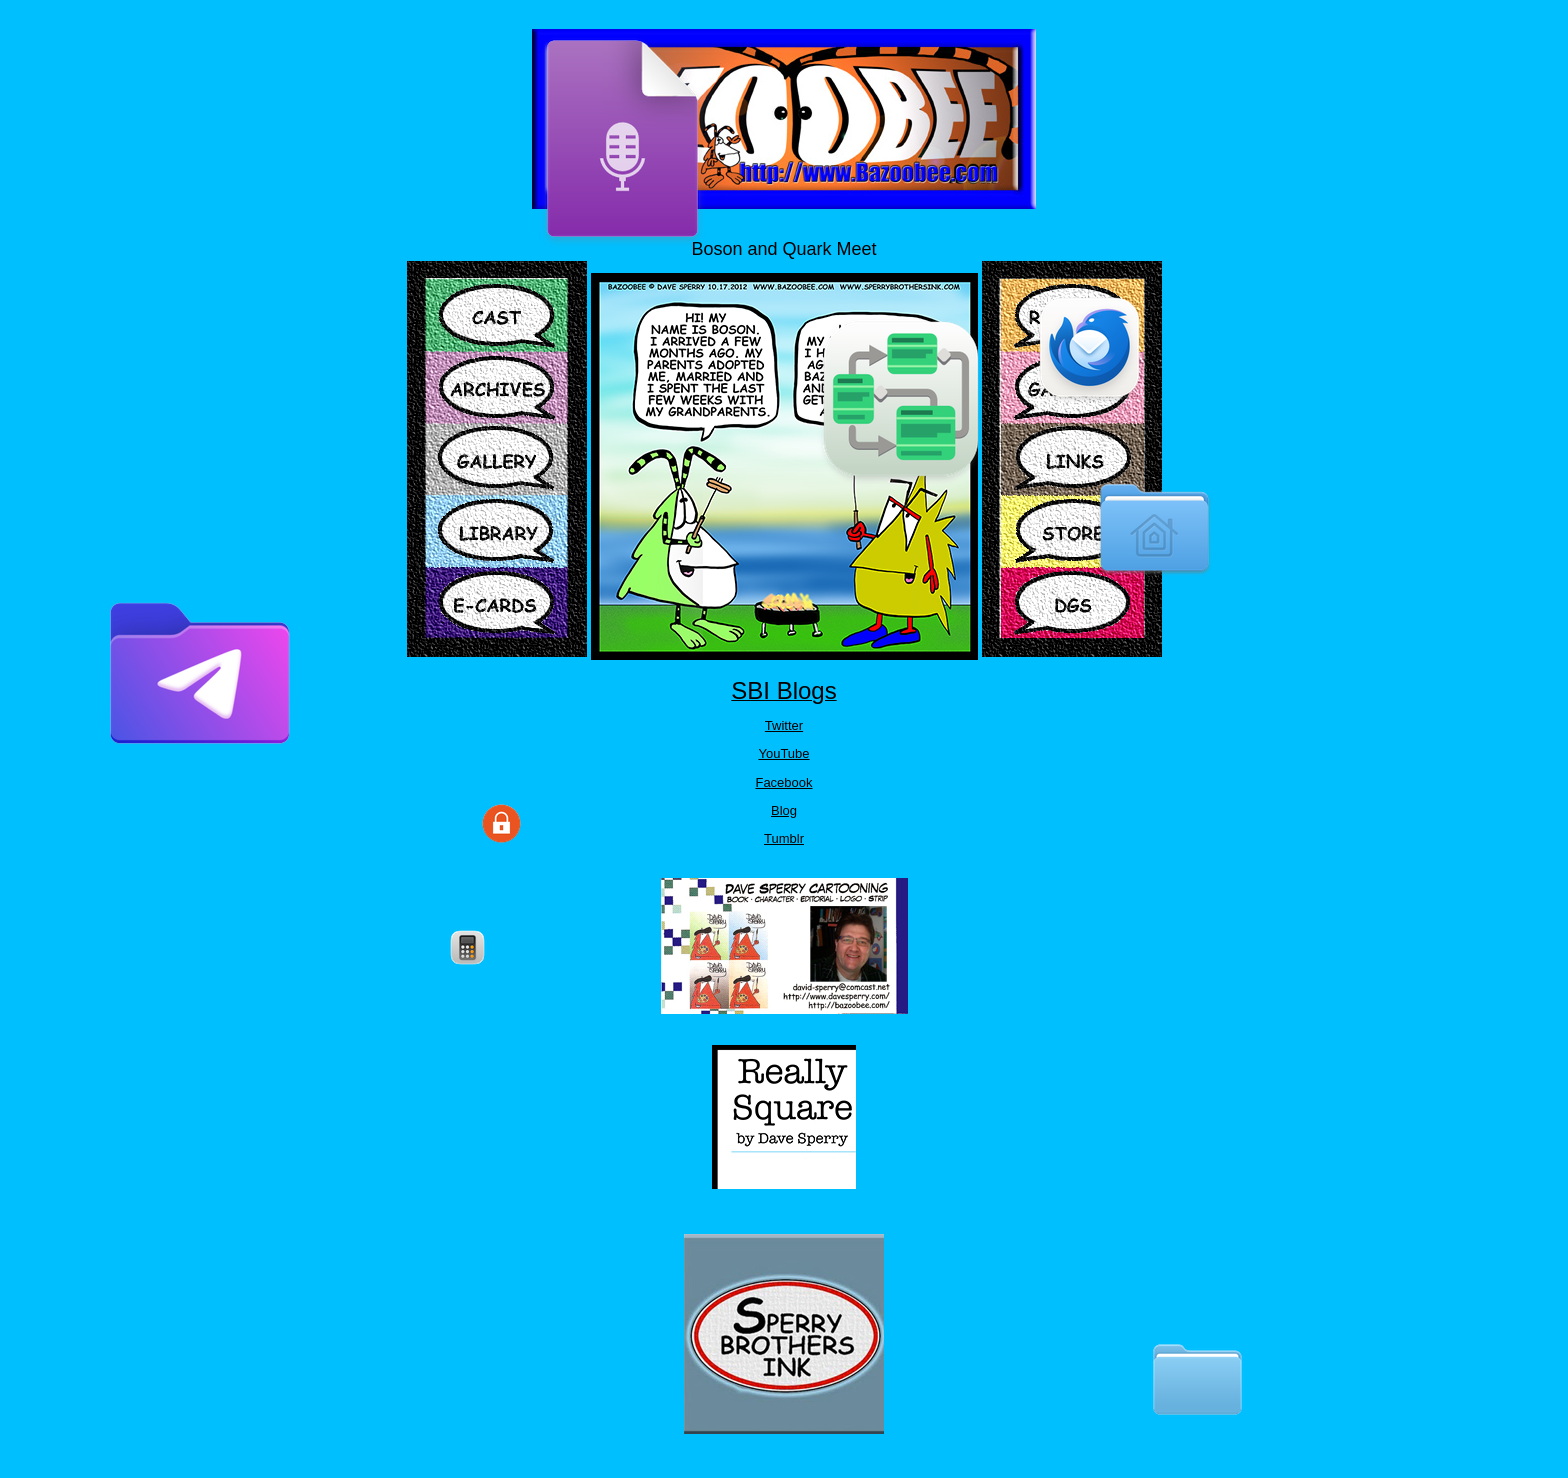 Image resolution: width=1568 pixels, height=1478 pixels. I want to click on indicates a file or folder is read-only, so click(501, 823).